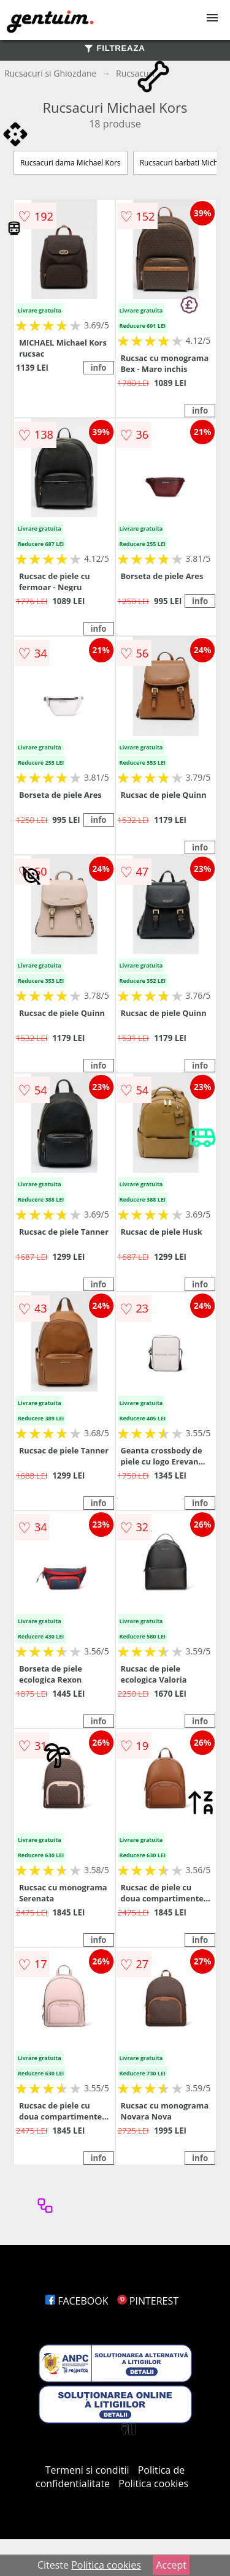 The height and width of the screenshot is (2576, 230). What do you see at coordinates (15, 134) in the screenshot?
I see `access API settings or integrations` at bounding box center [15, 134].